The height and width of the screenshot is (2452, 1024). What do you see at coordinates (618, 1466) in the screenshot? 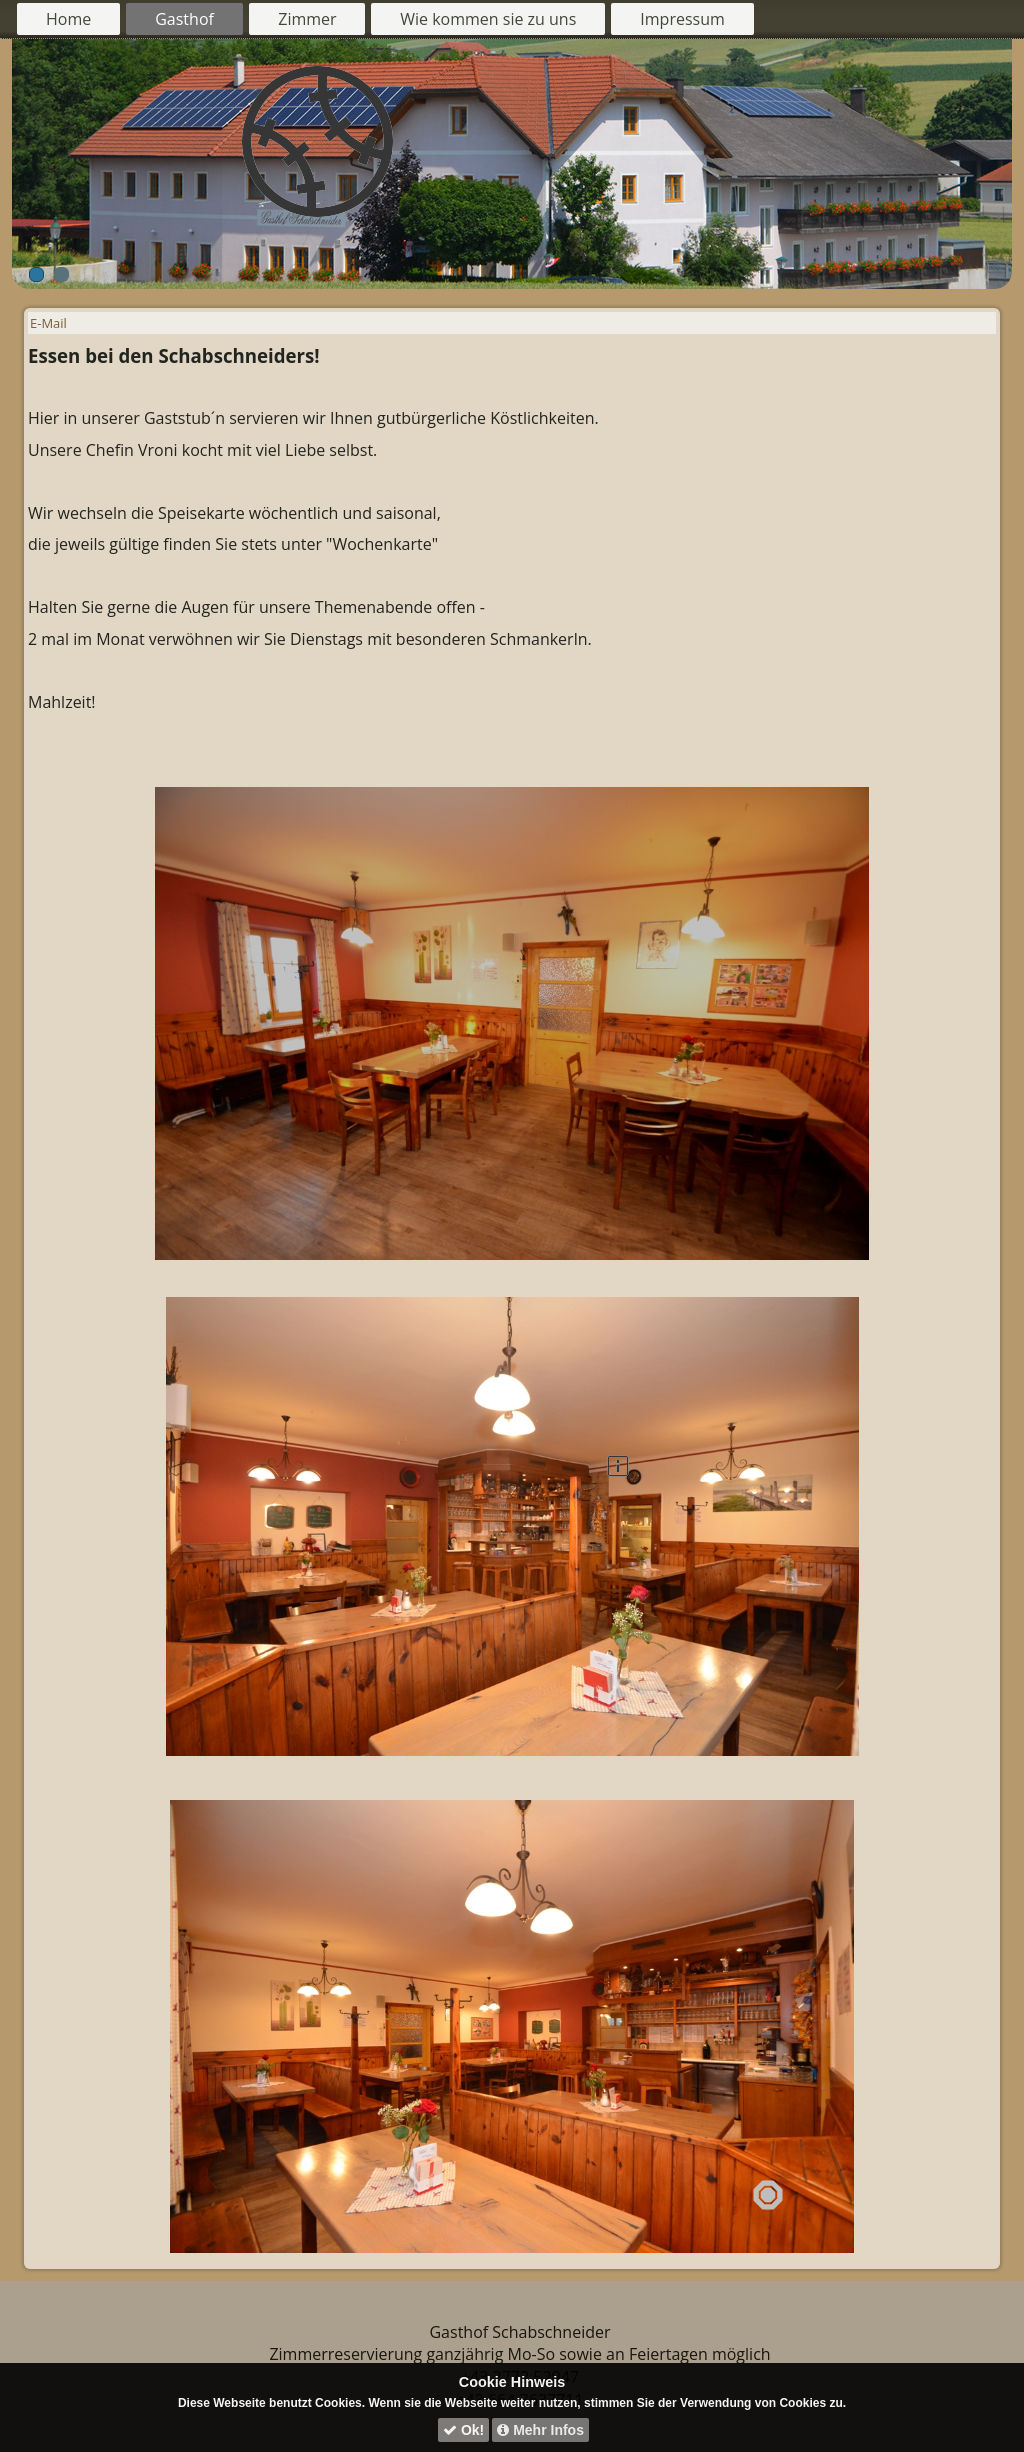
I see `view system information or details` at bounding box center [618, 1466].